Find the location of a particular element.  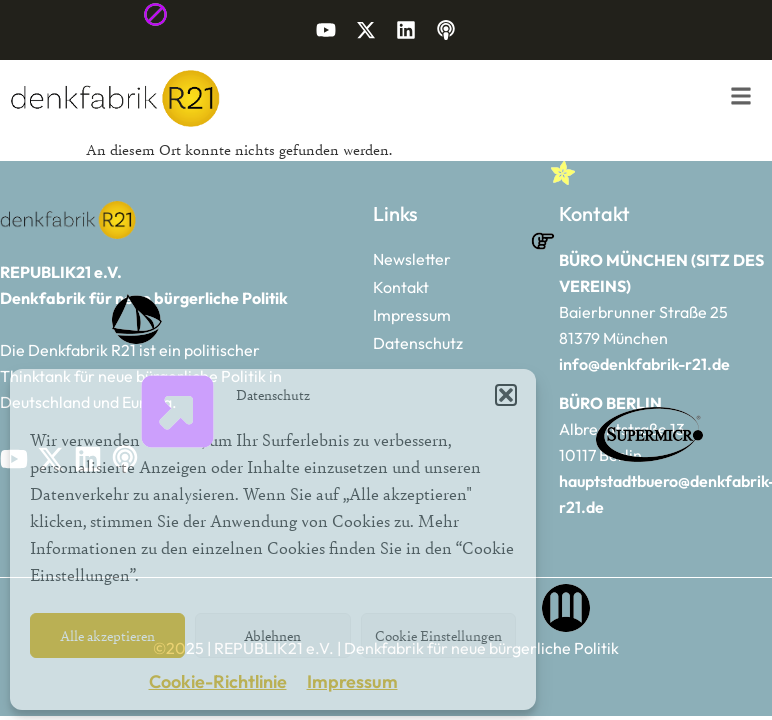

Supermicro company logo is located at coordinates (649, 434).